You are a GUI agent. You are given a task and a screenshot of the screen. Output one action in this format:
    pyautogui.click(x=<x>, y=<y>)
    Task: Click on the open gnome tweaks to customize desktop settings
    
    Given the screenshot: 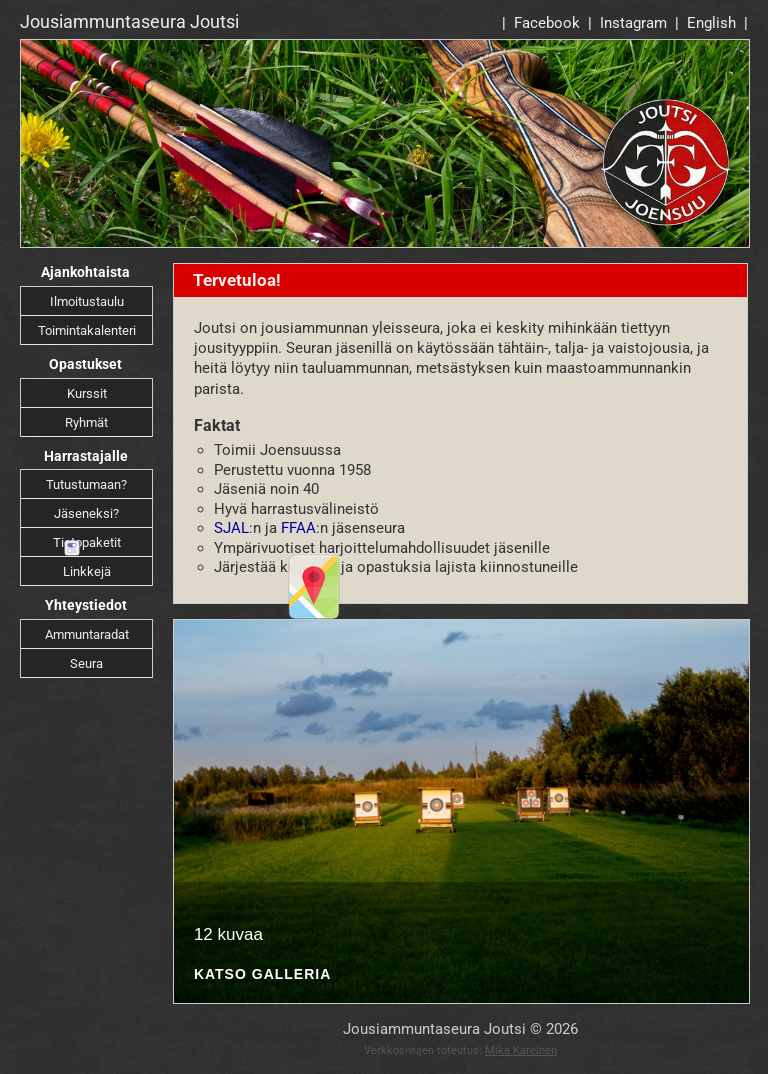 What is the action you would take?
    pyautogui.click(x=72, y=548)
    